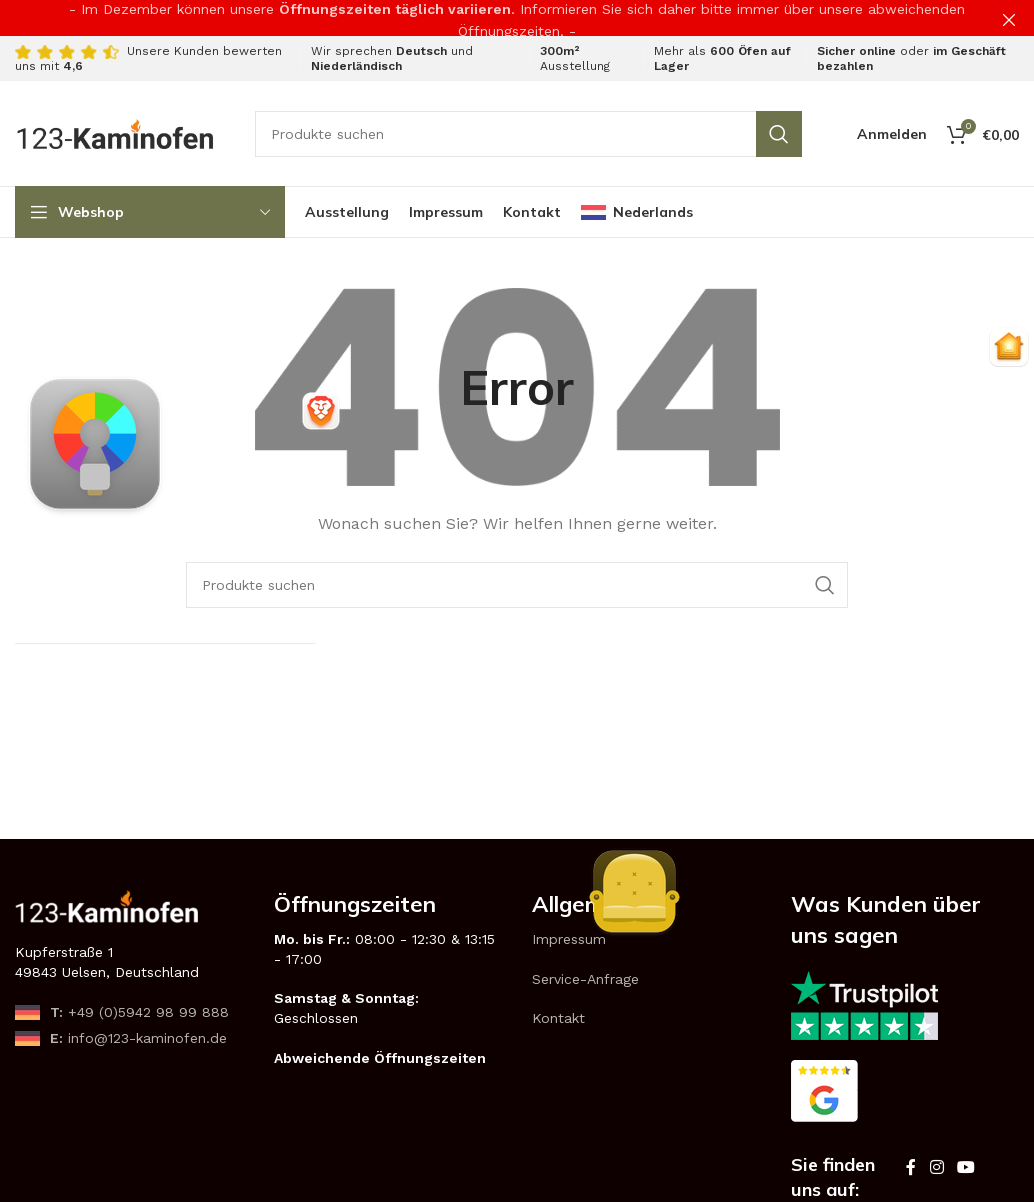 This screenshot has height=1202, width=1034. What do you see at coordinates (1009, 347) in the screenshot?
I see `open the Apple Home app` at bounding box center [1009, 347].